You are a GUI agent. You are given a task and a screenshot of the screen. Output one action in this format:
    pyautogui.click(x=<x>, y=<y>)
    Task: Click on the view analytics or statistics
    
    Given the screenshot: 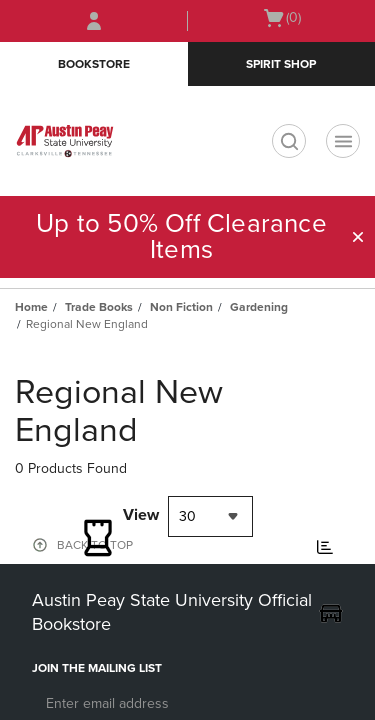 What is the action you would take?
    pyautogui.click(x=325, y=547)
    